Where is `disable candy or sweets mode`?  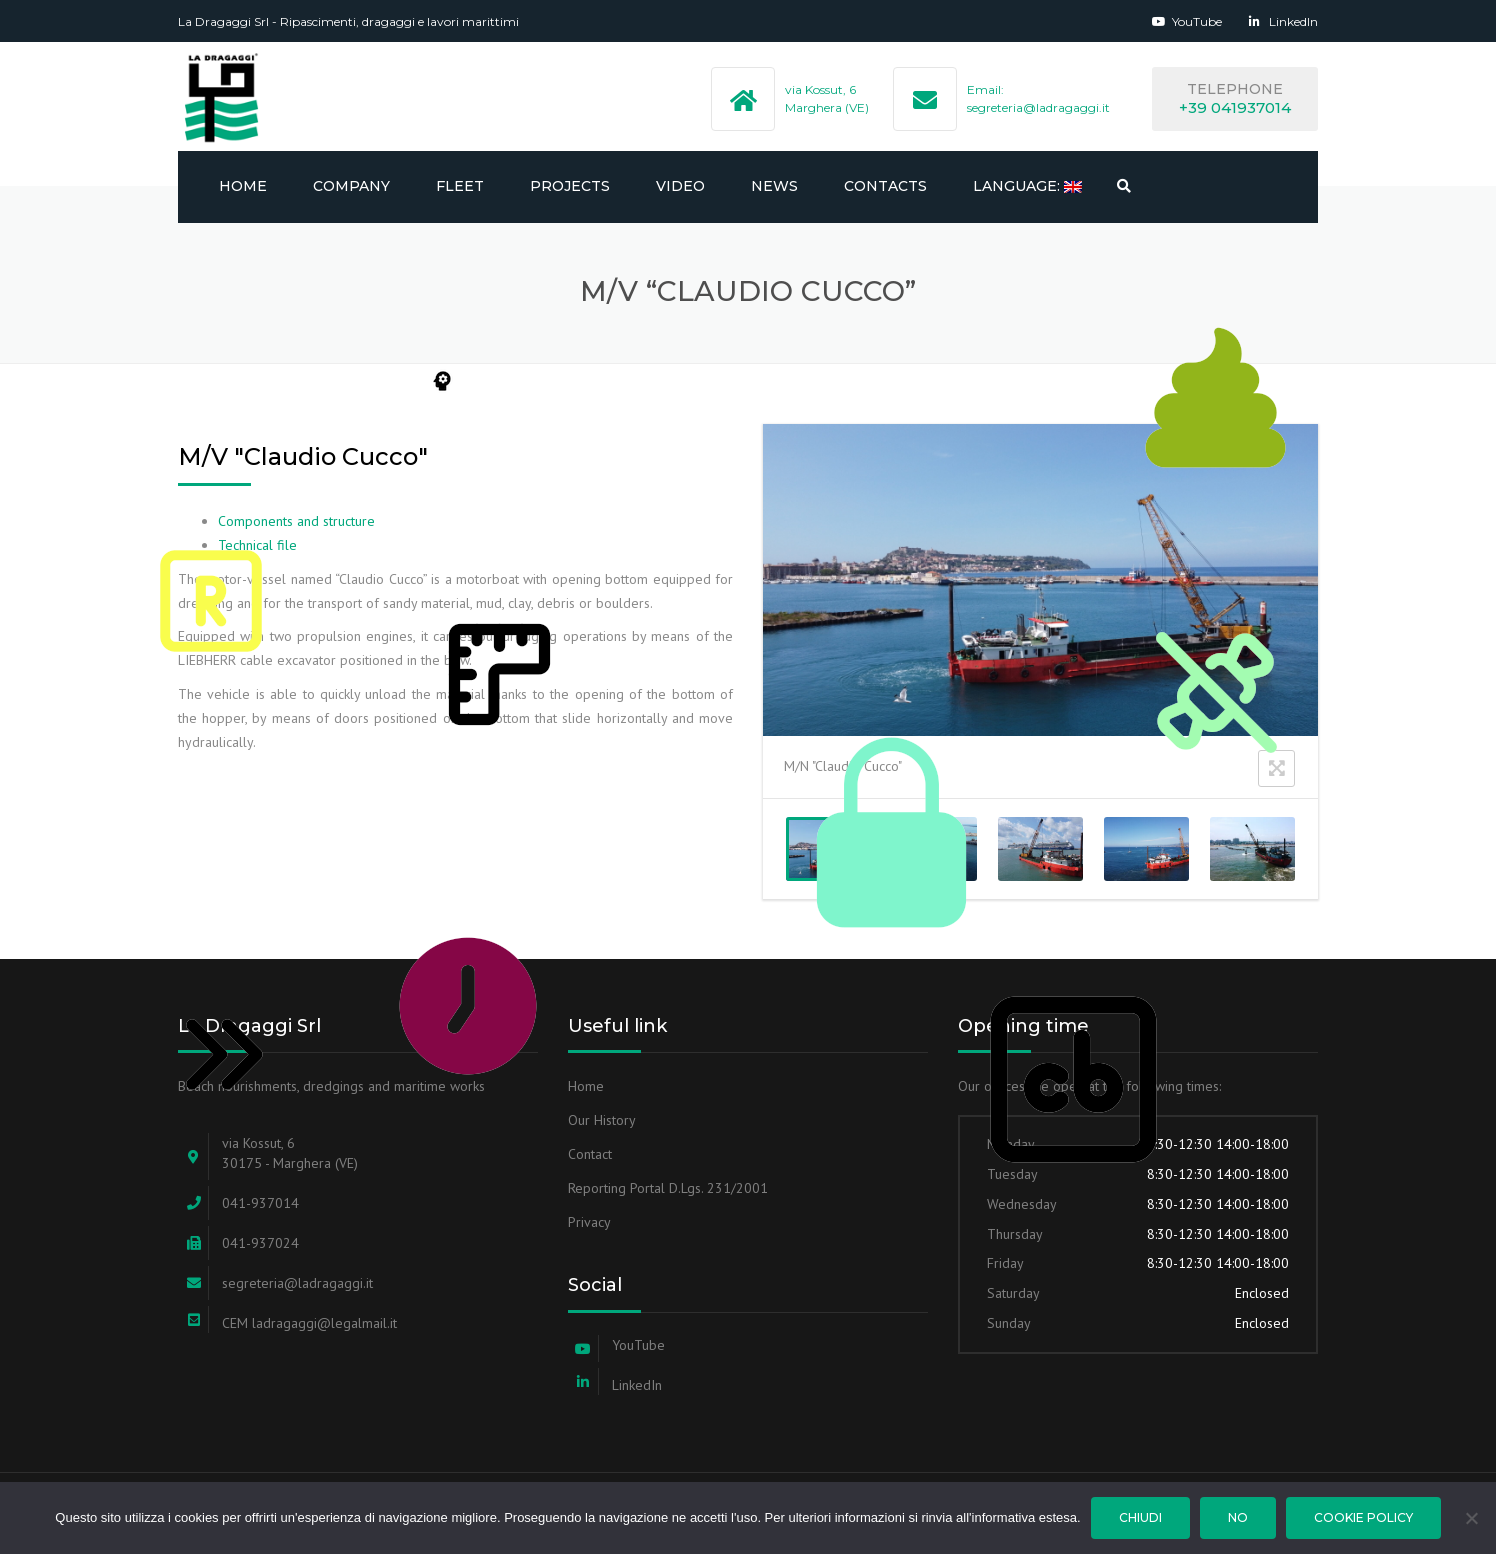
disable candy or sweets mode is located at coordinates (1216, 692).